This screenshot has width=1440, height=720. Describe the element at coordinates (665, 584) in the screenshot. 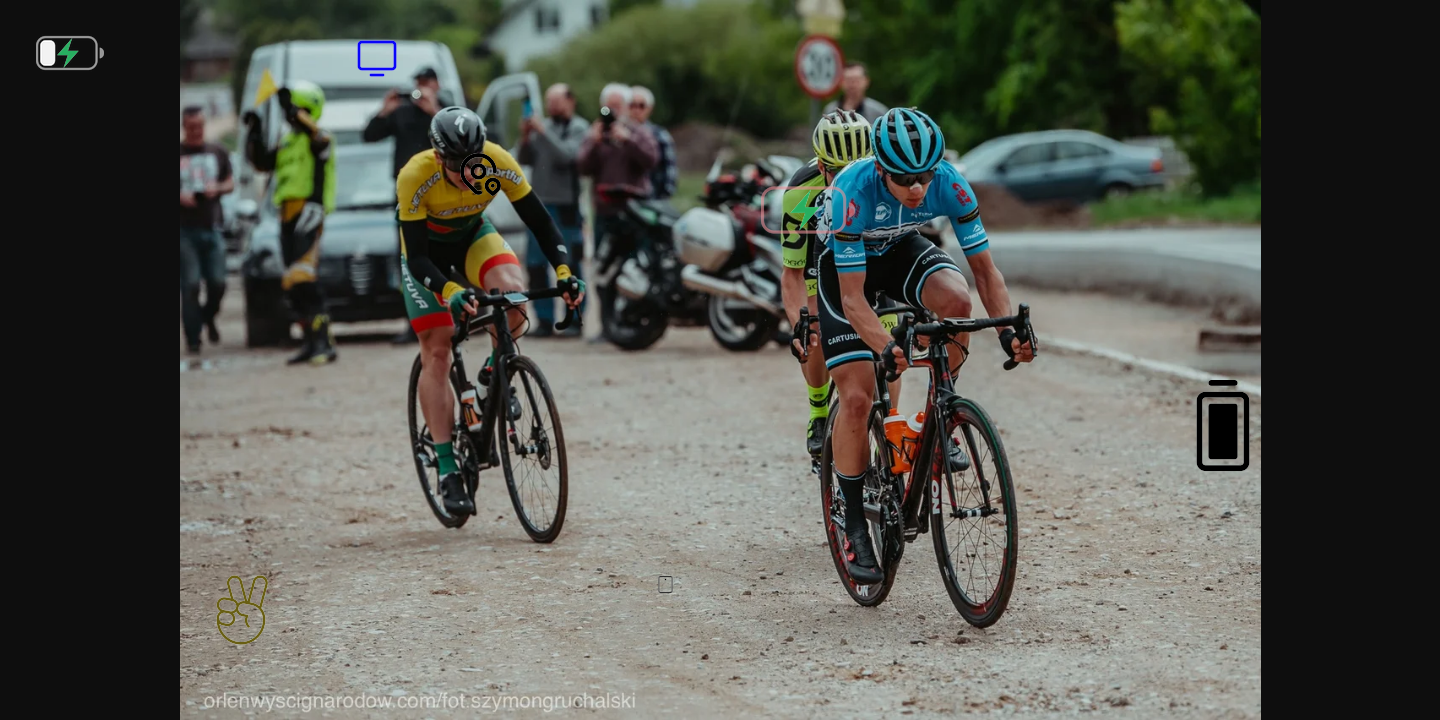

I see `tablet device with front-facing camera` at that location.